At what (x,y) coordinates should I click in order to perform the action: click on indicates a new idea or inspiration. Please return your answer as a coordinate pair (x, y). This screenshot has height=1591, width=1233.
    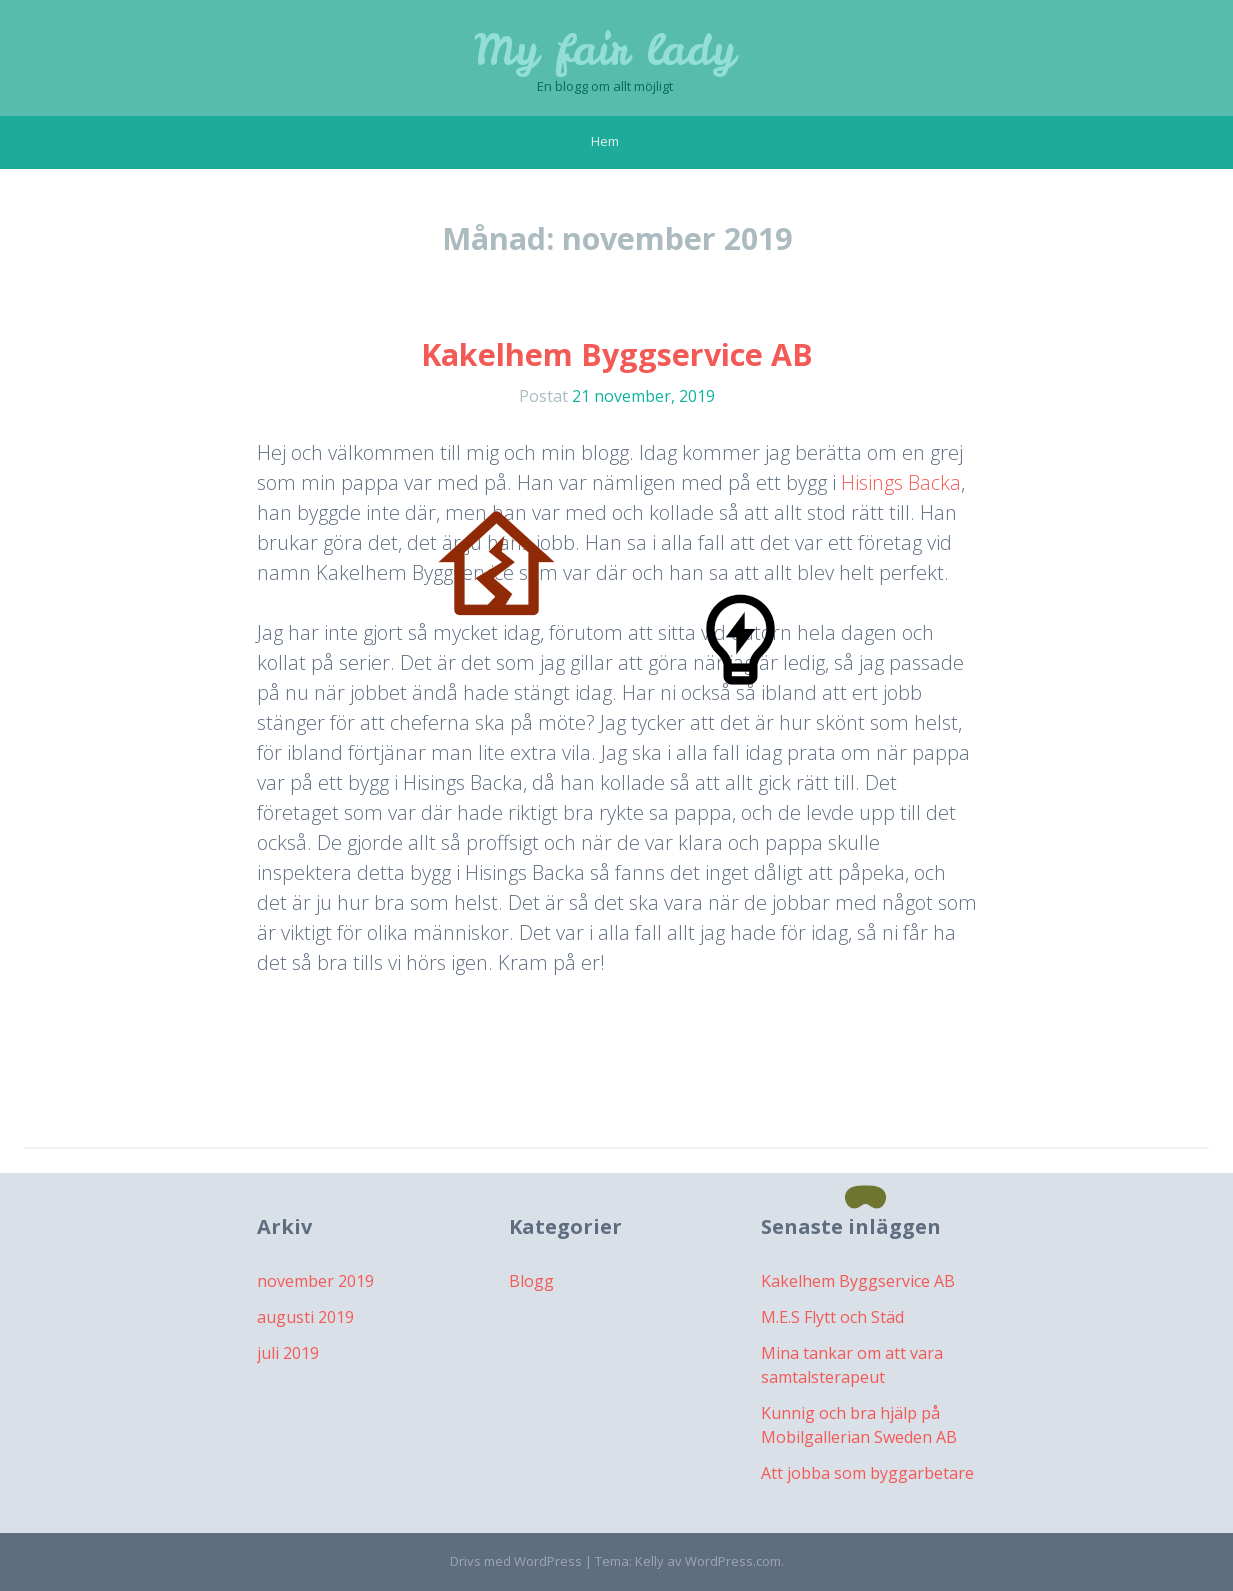
    Looking at the image, I should click on (740, 637).